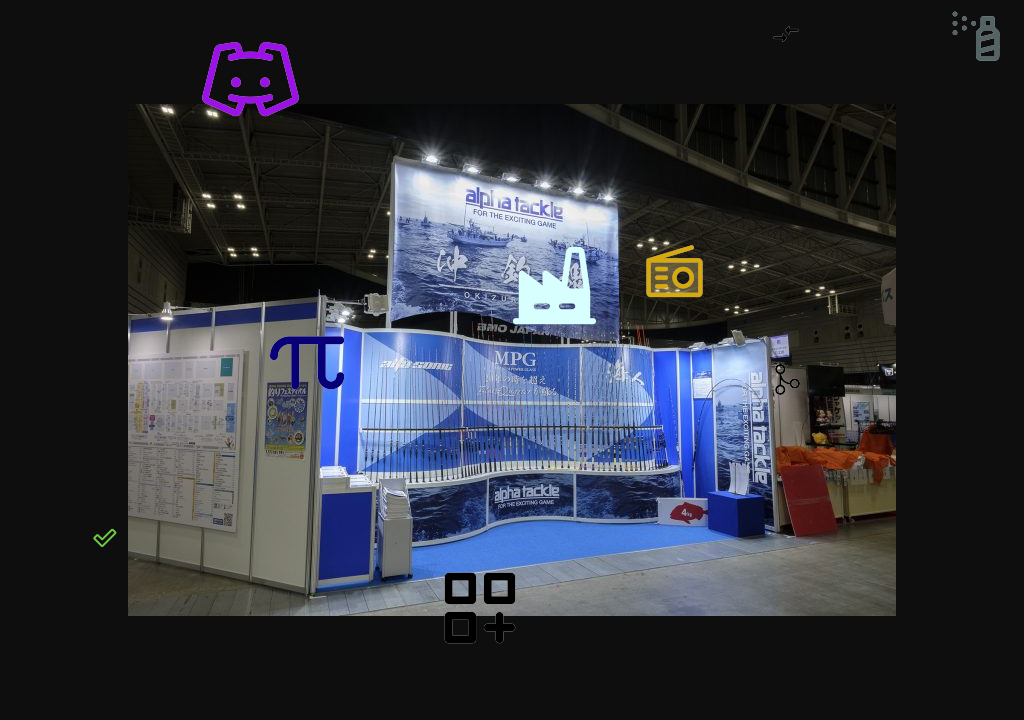 The height and width of the screenshot is (720, 1024). Describe the element at coordinates (104, 537) in the screenshot. I see `confirm or submit an action` at that location.